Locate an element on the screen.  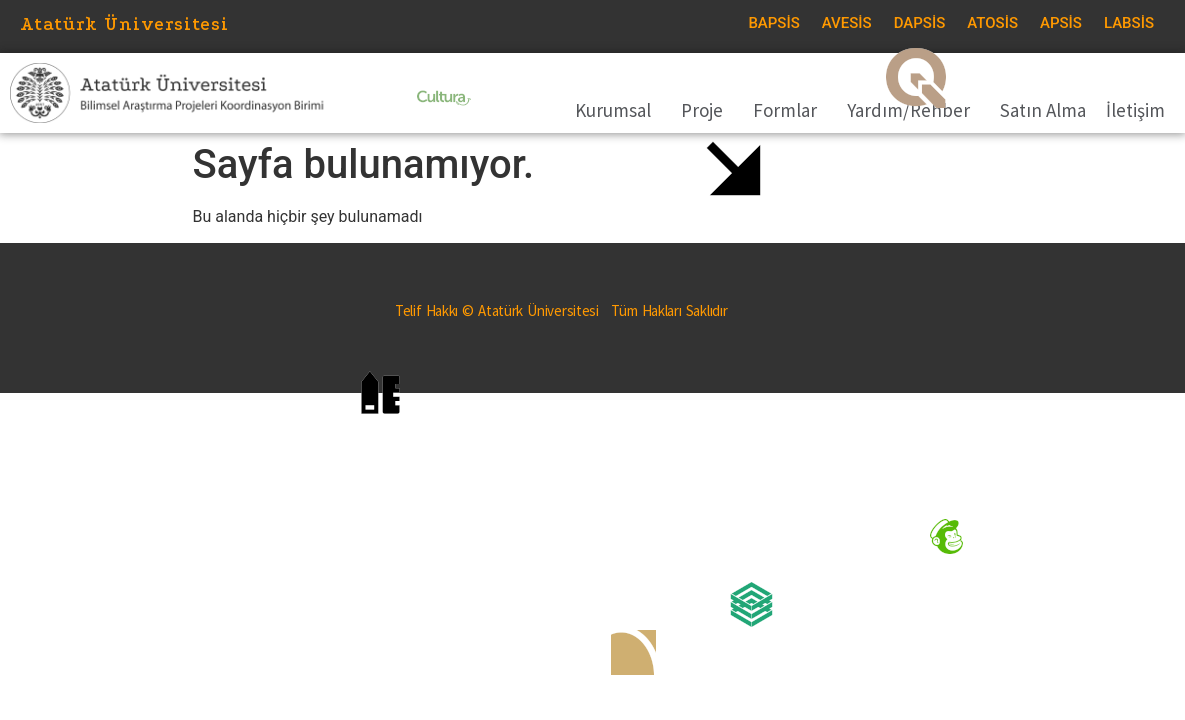
navigate to the next item below is located at coordinates (733, 168).